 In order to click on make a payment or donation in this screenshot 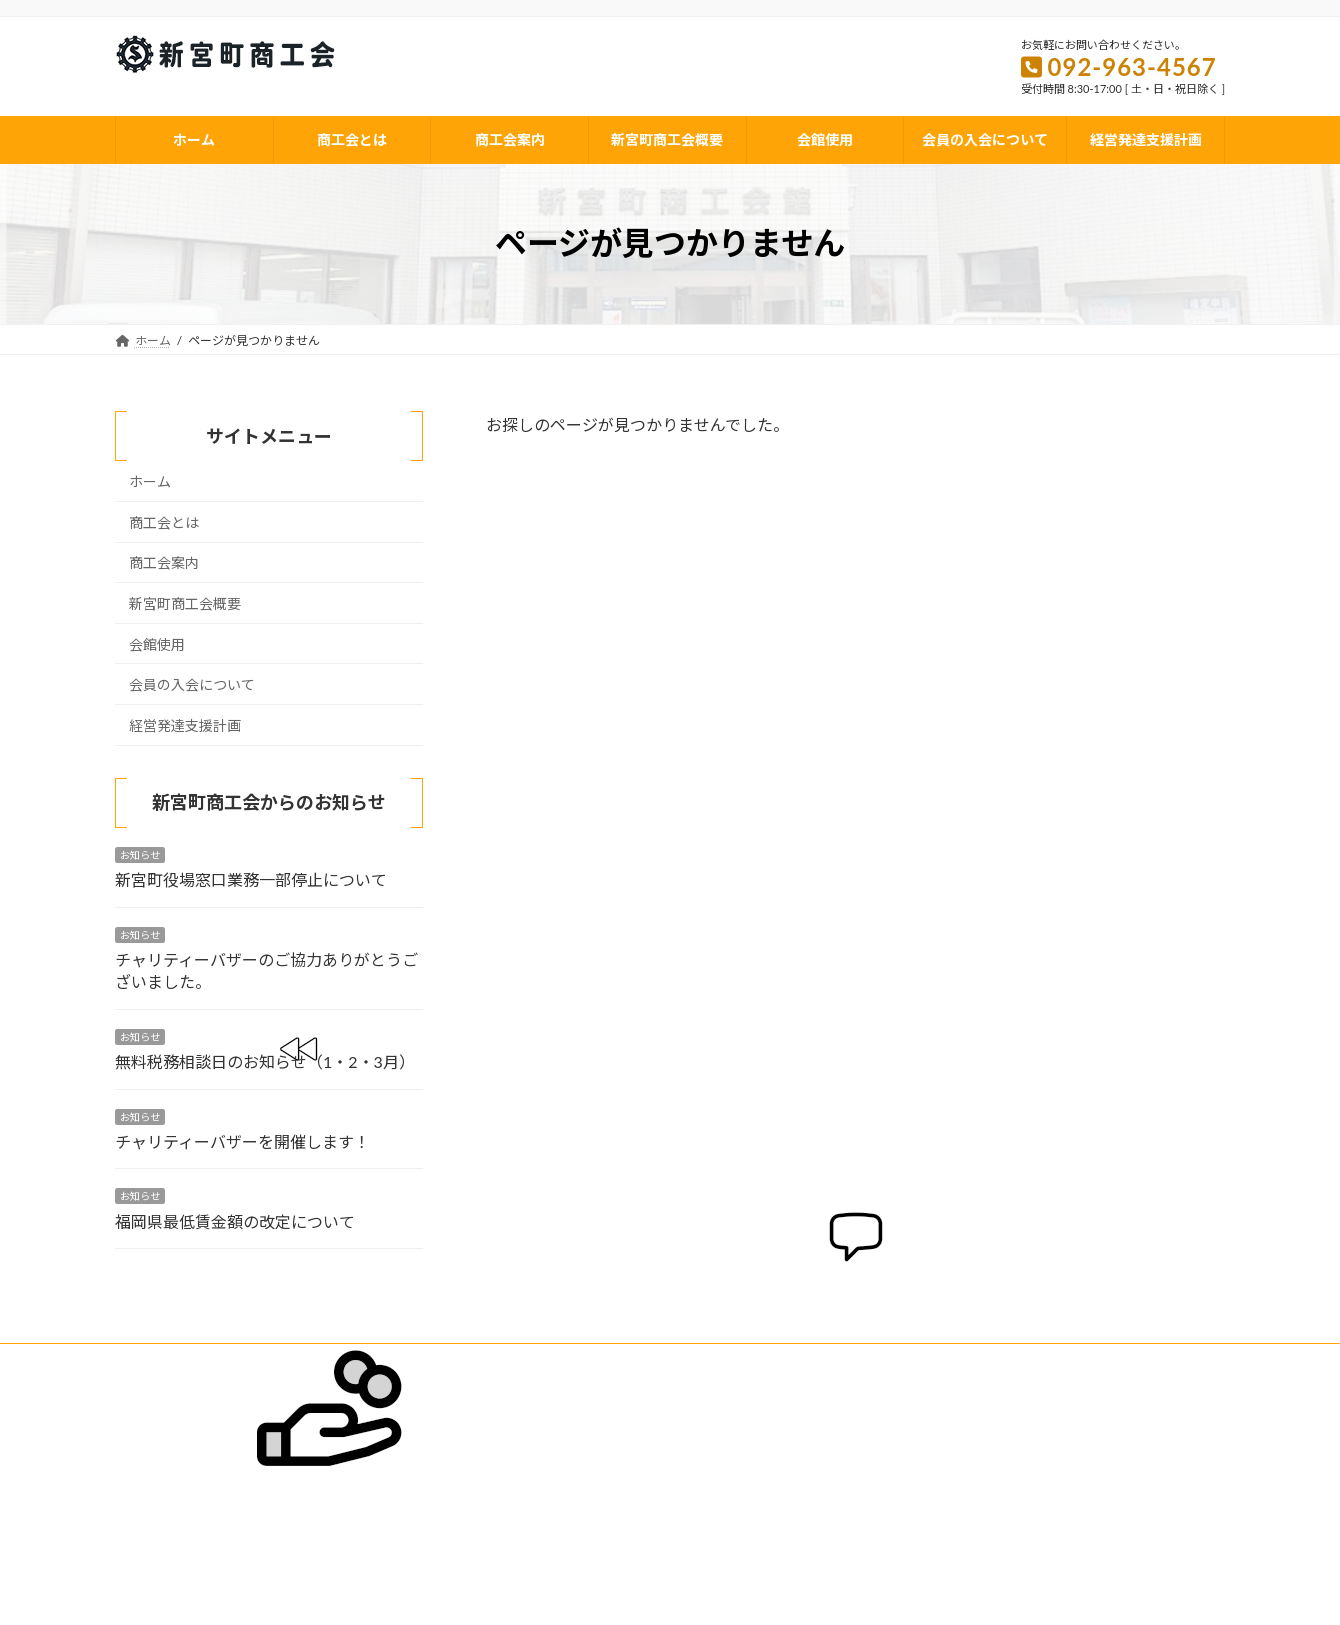, I will do `click(334, 1413)`.